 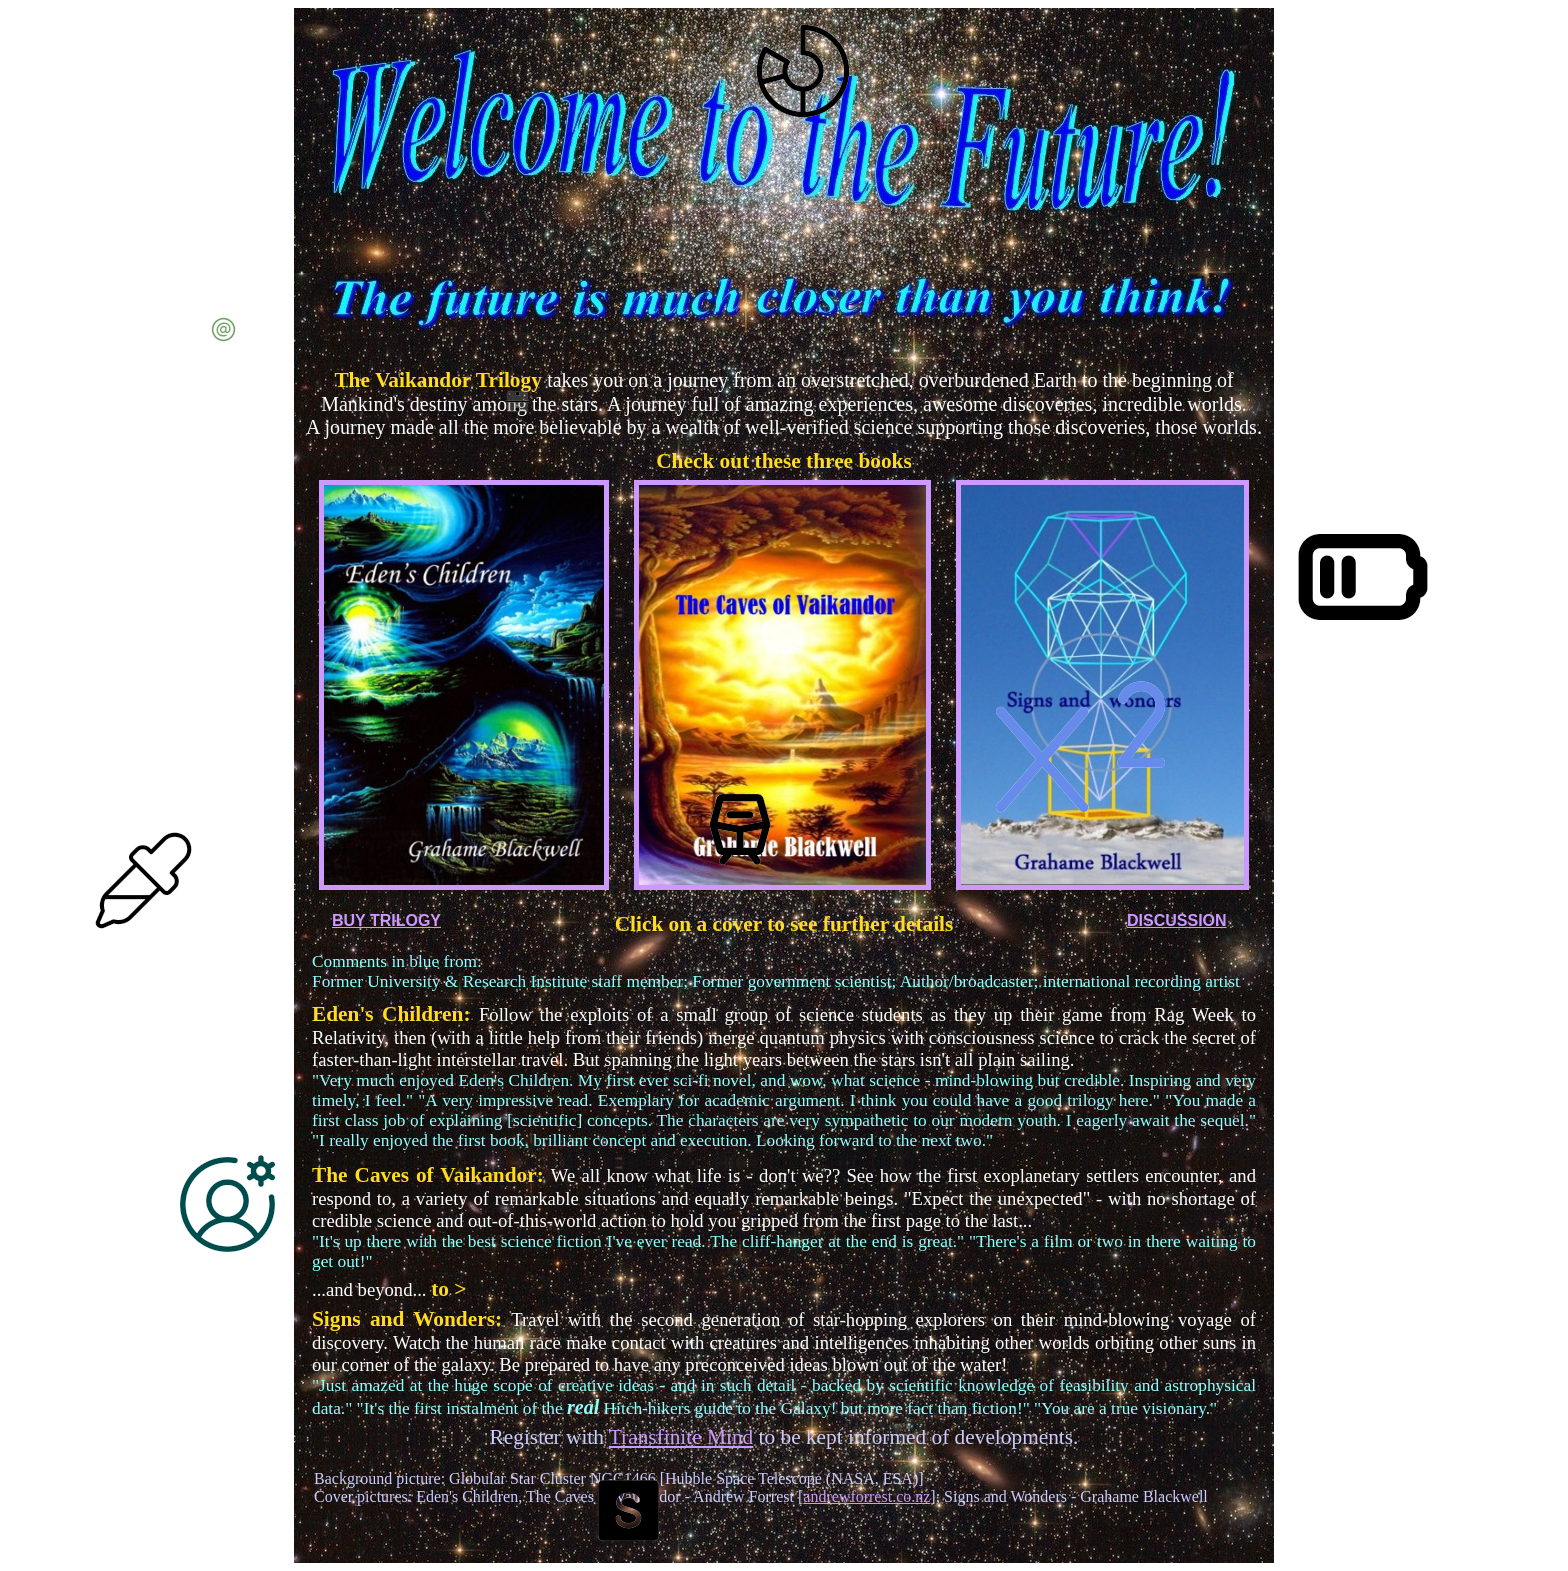 I want to click on stripe payment integration, so click(x=628, y=1510).